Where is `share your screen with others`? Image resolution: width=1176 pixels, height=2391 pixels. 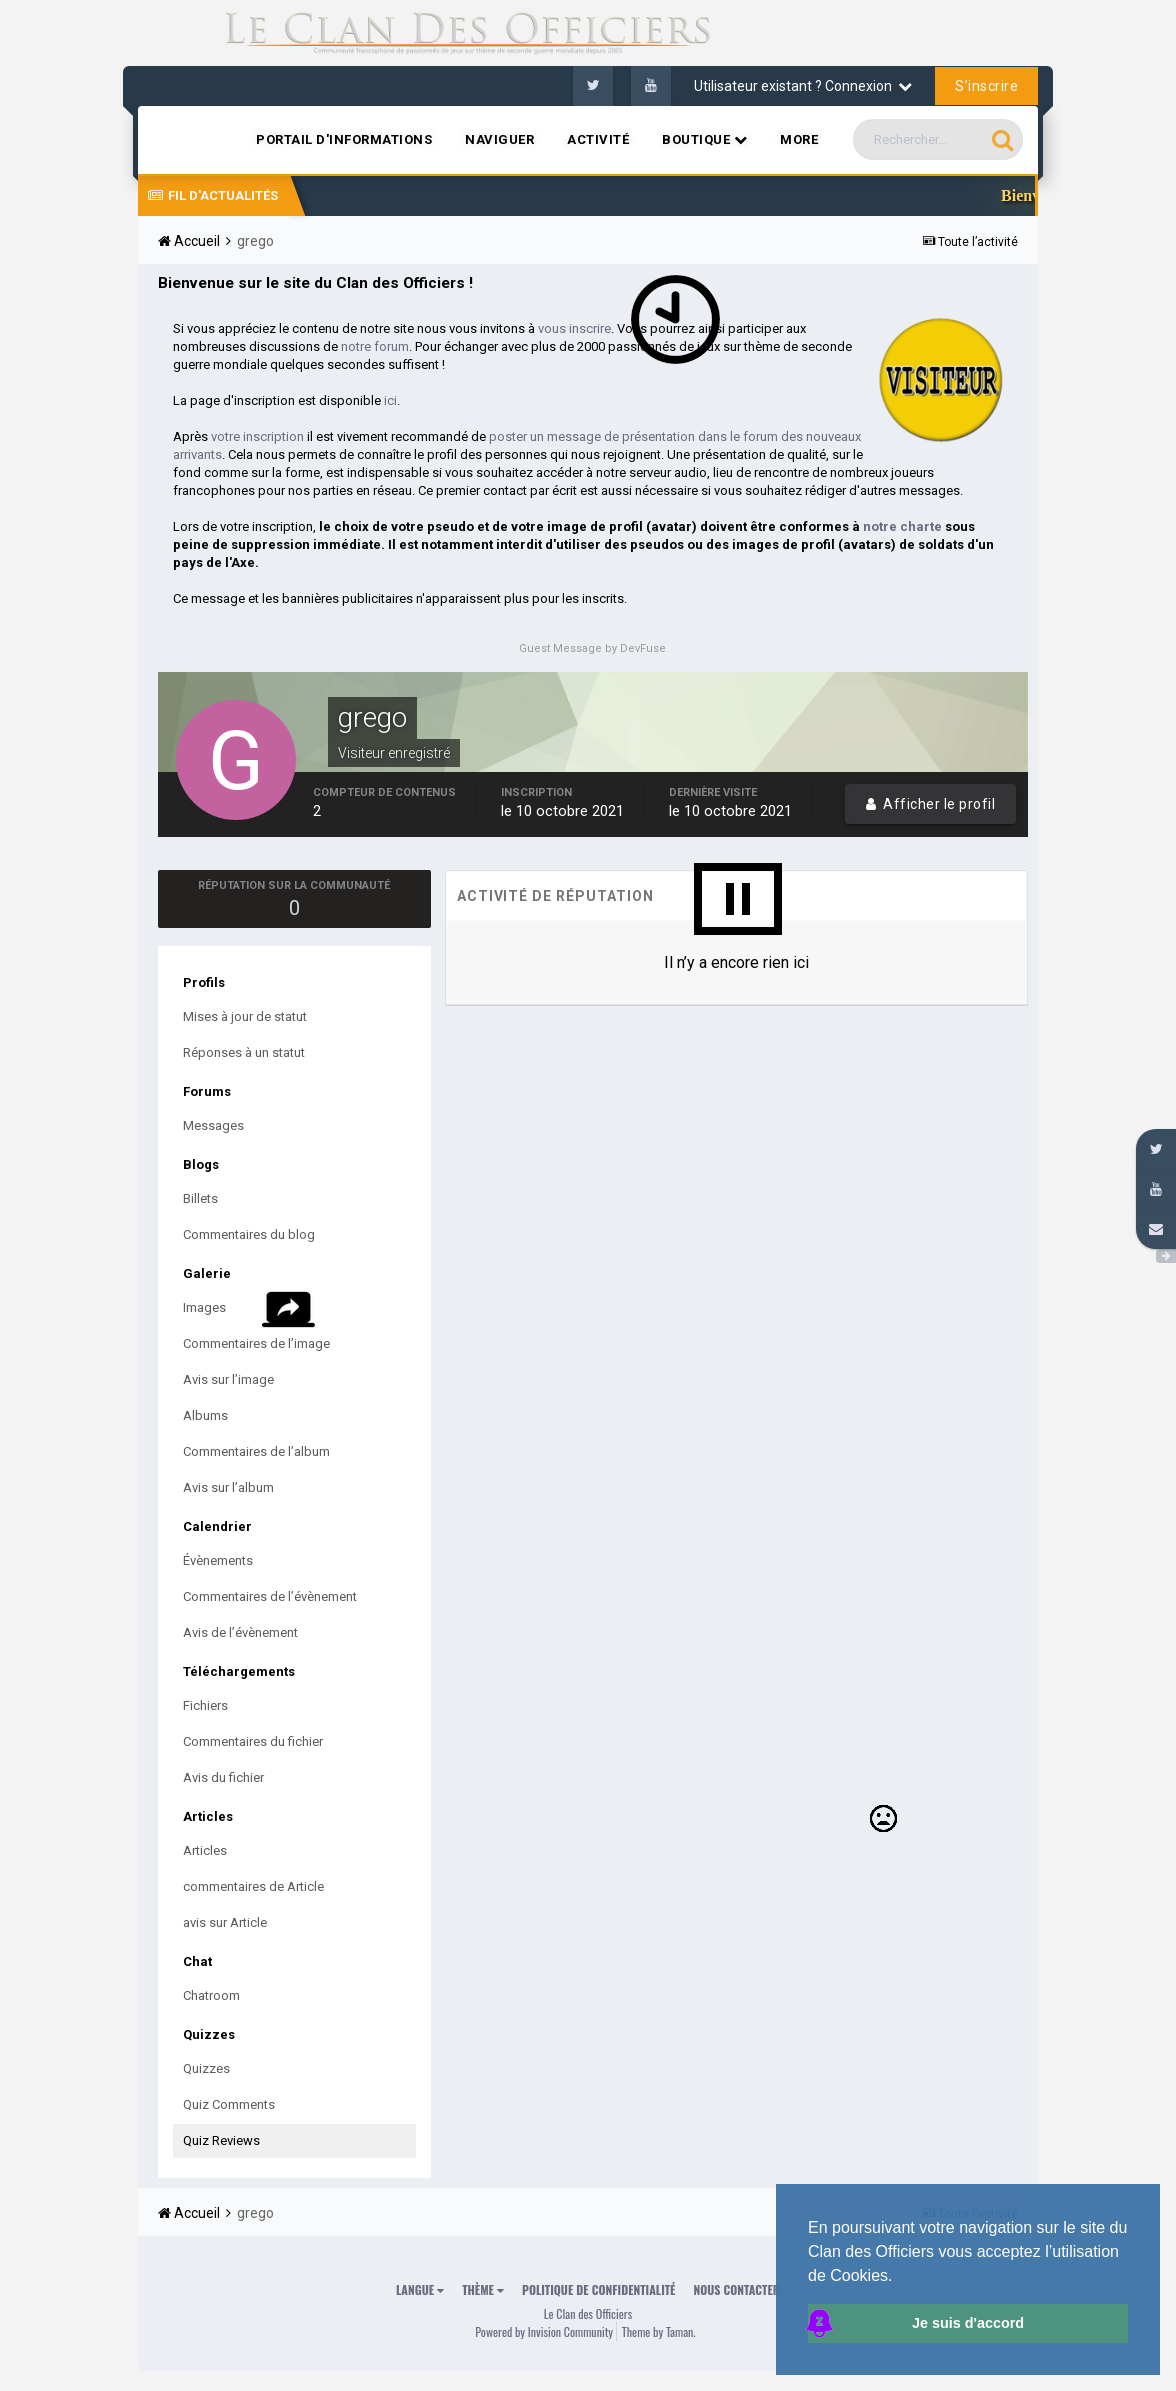 share your screen with others is located at coordinates (288, 1309).